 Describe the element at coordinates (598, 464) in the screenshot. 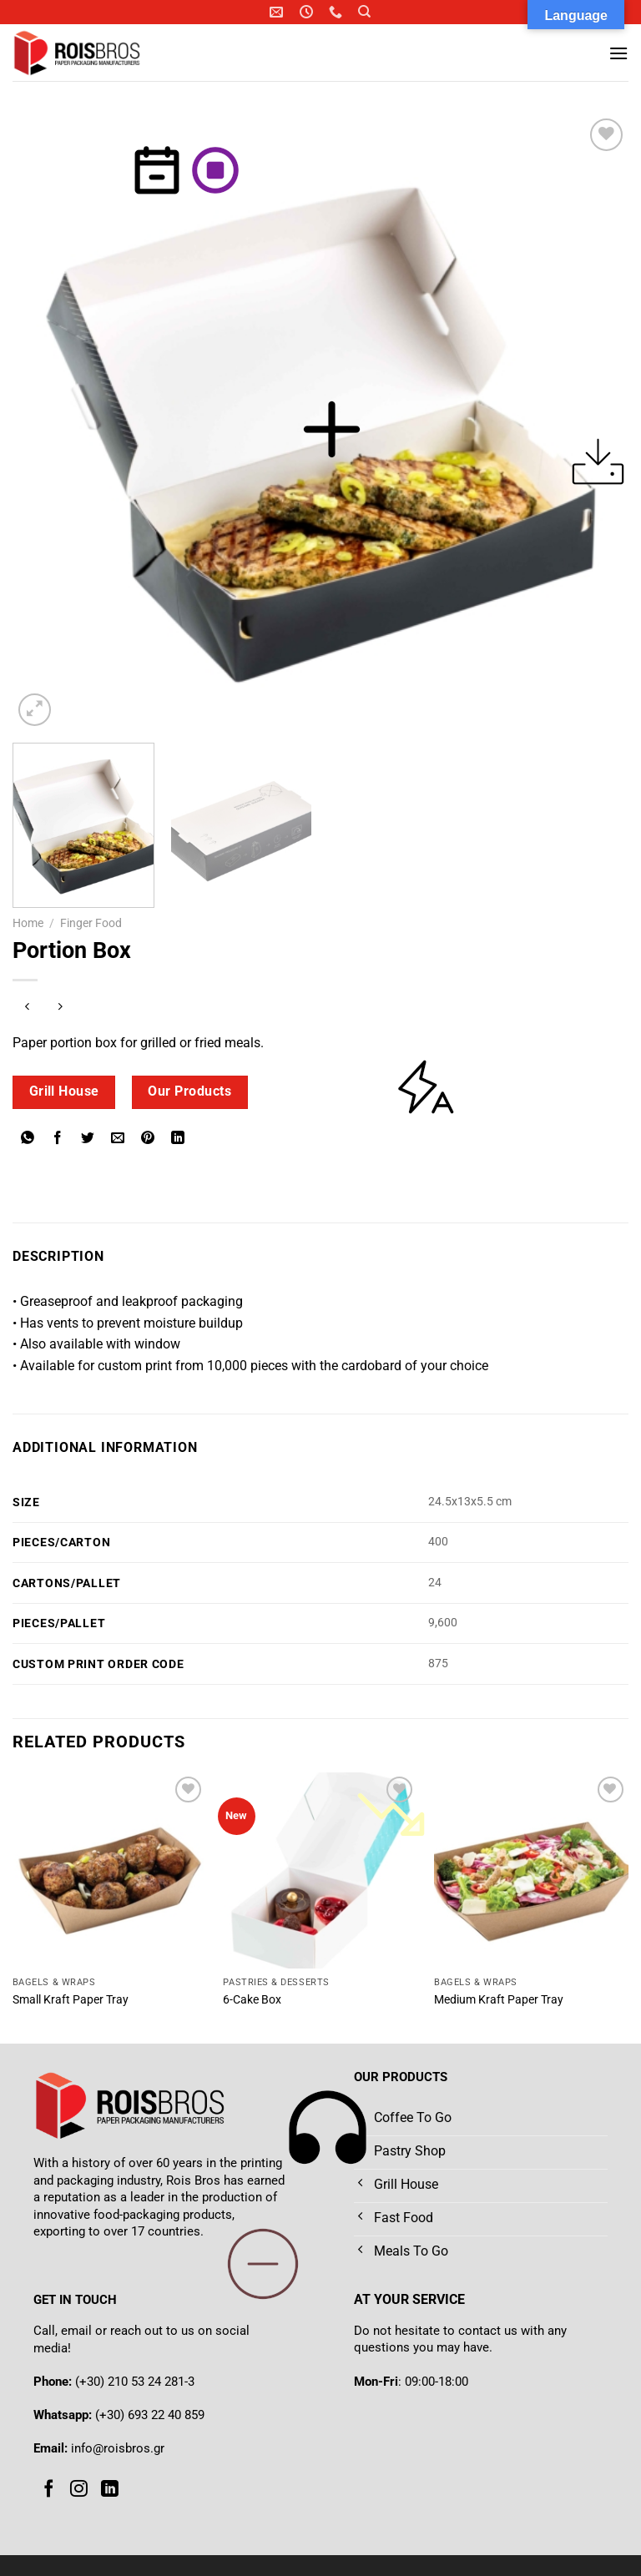

I see `download a file to your device` at that location.